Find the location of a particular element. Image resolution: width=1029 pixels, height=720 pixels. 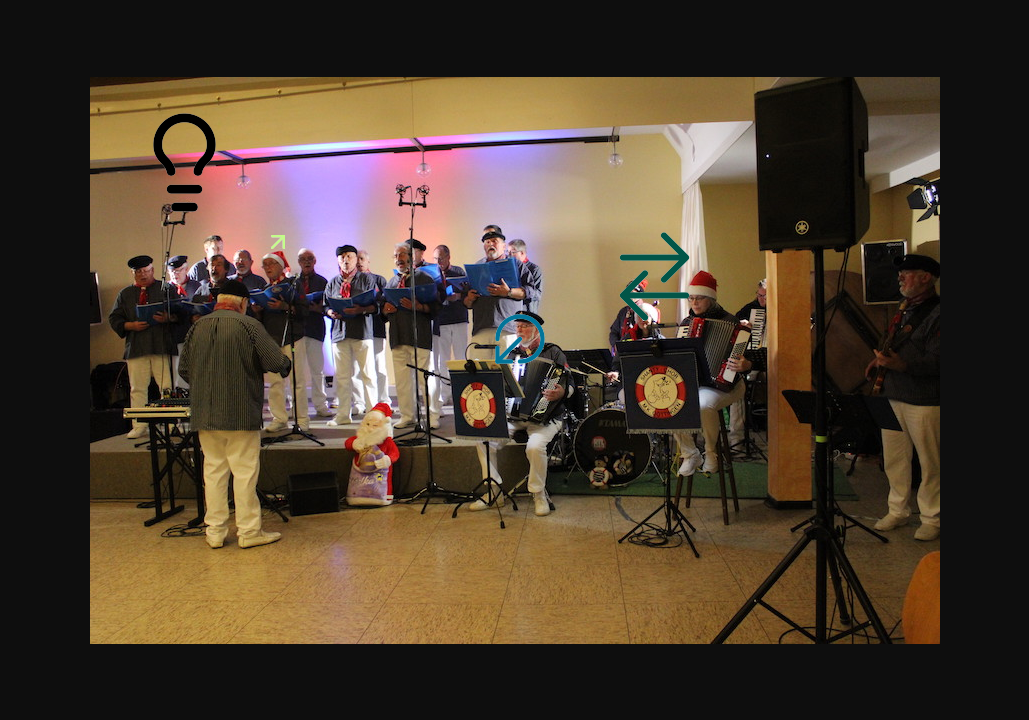

open link in new tab or window is located at coordinates (278, 242).